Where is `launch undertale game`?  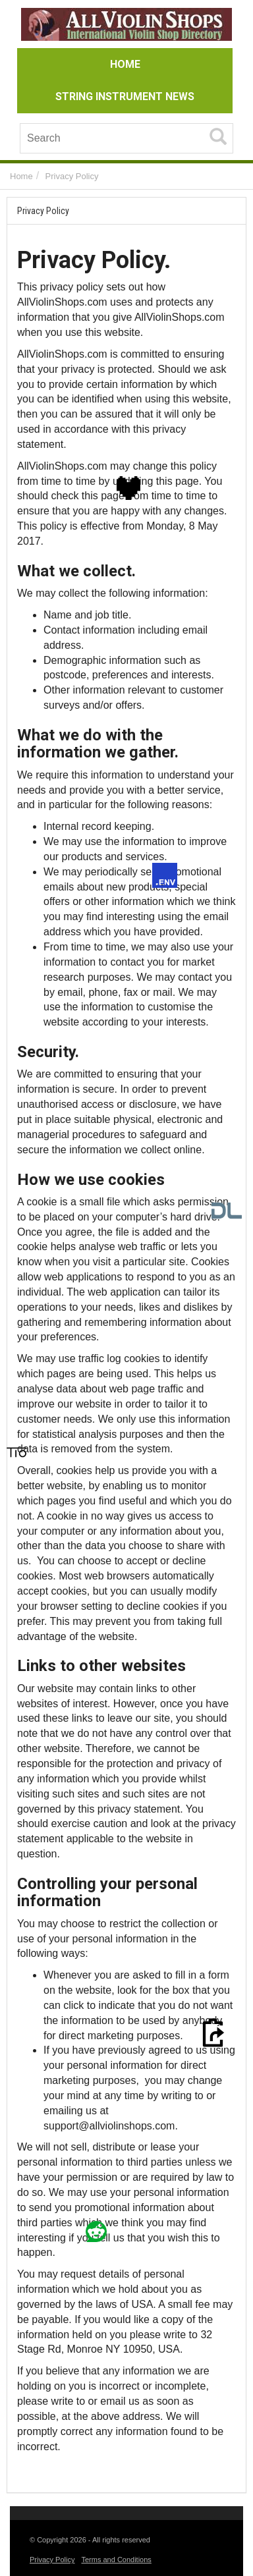 launch undertale game is located at coordinates (128, 488).